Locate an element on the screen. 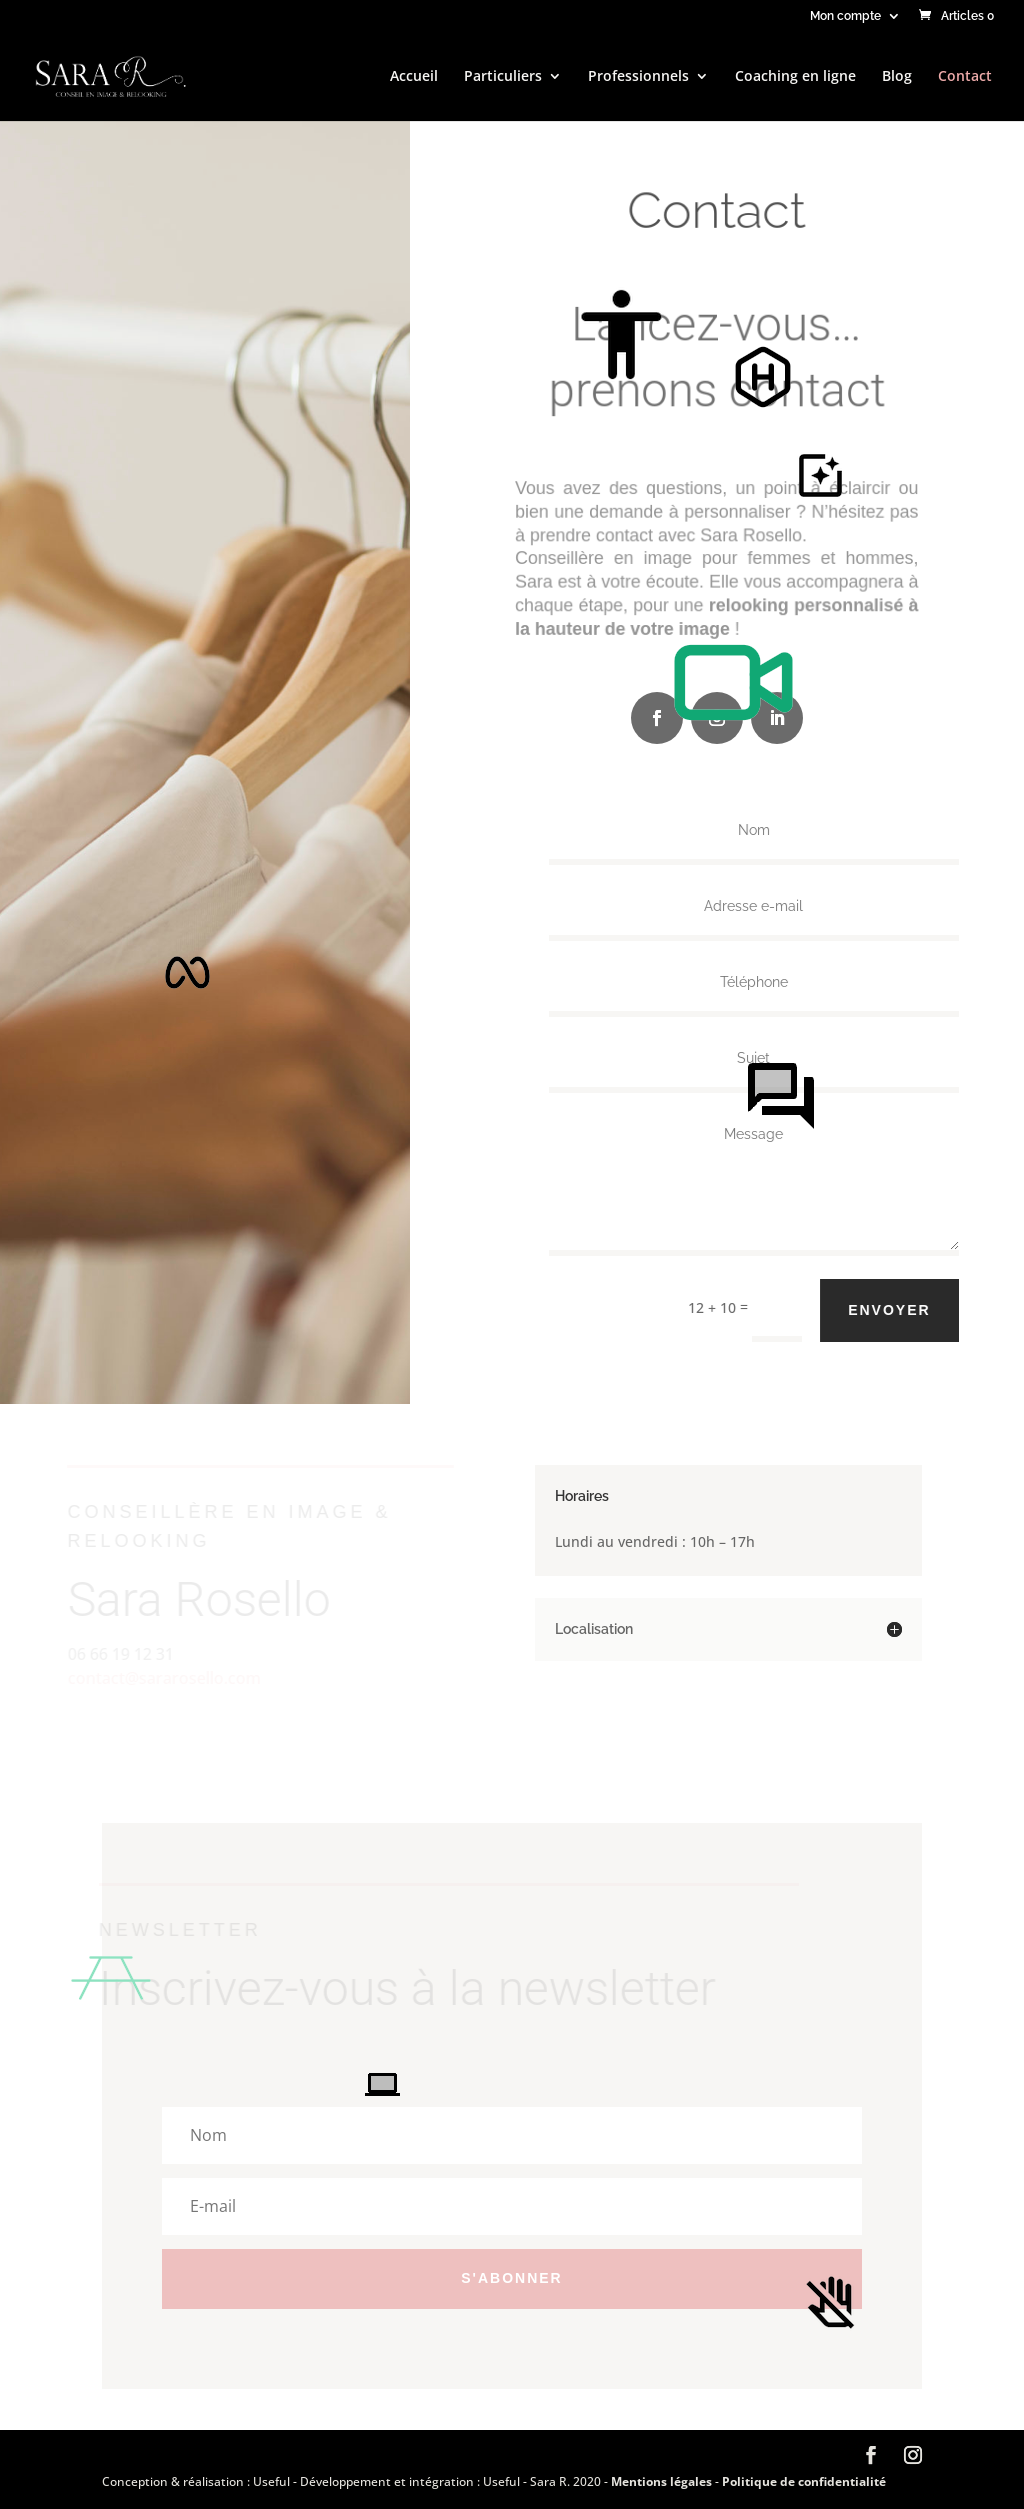  do not touch or interact with this item is located at coordinates (832, 2303).